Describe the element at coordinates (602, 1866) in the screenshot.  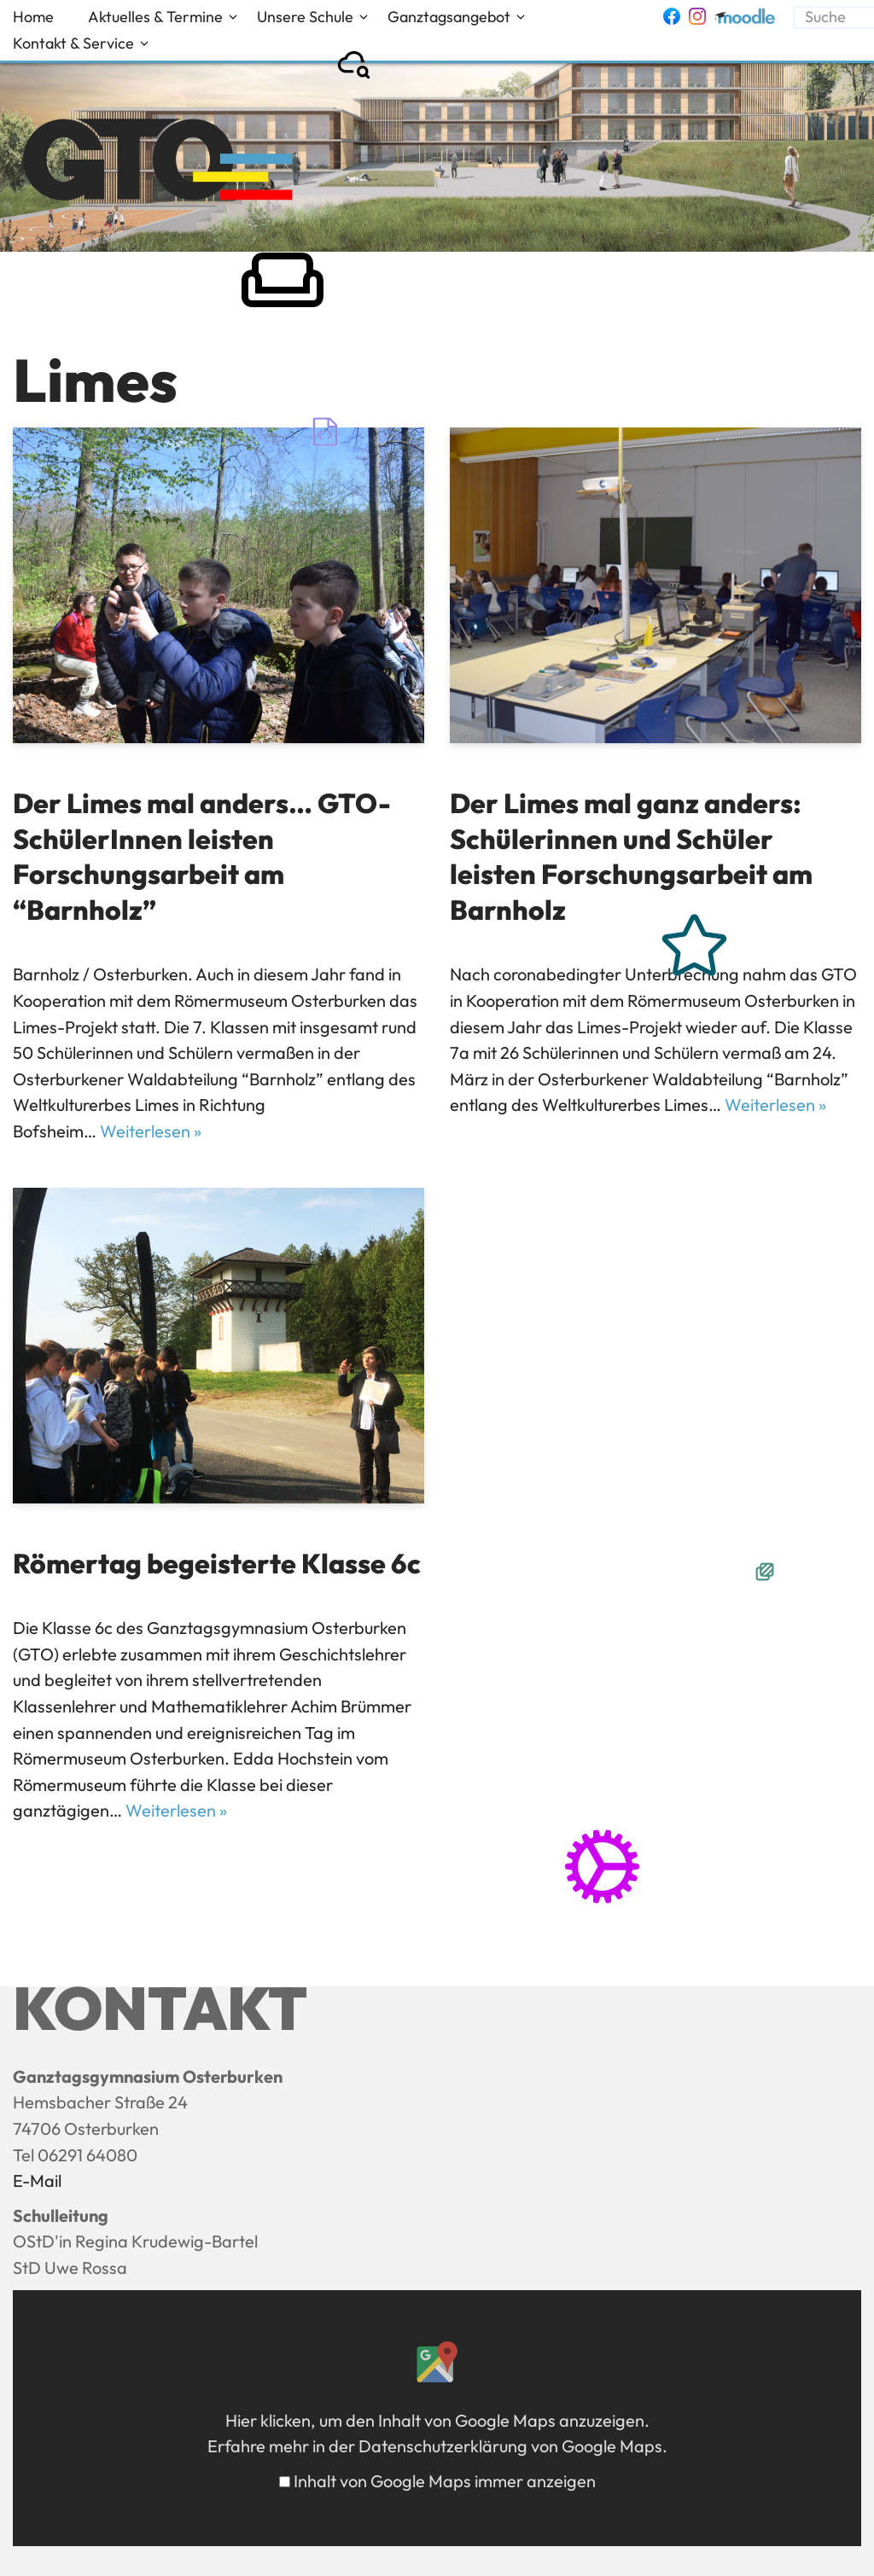
I see `access settings` at that location.